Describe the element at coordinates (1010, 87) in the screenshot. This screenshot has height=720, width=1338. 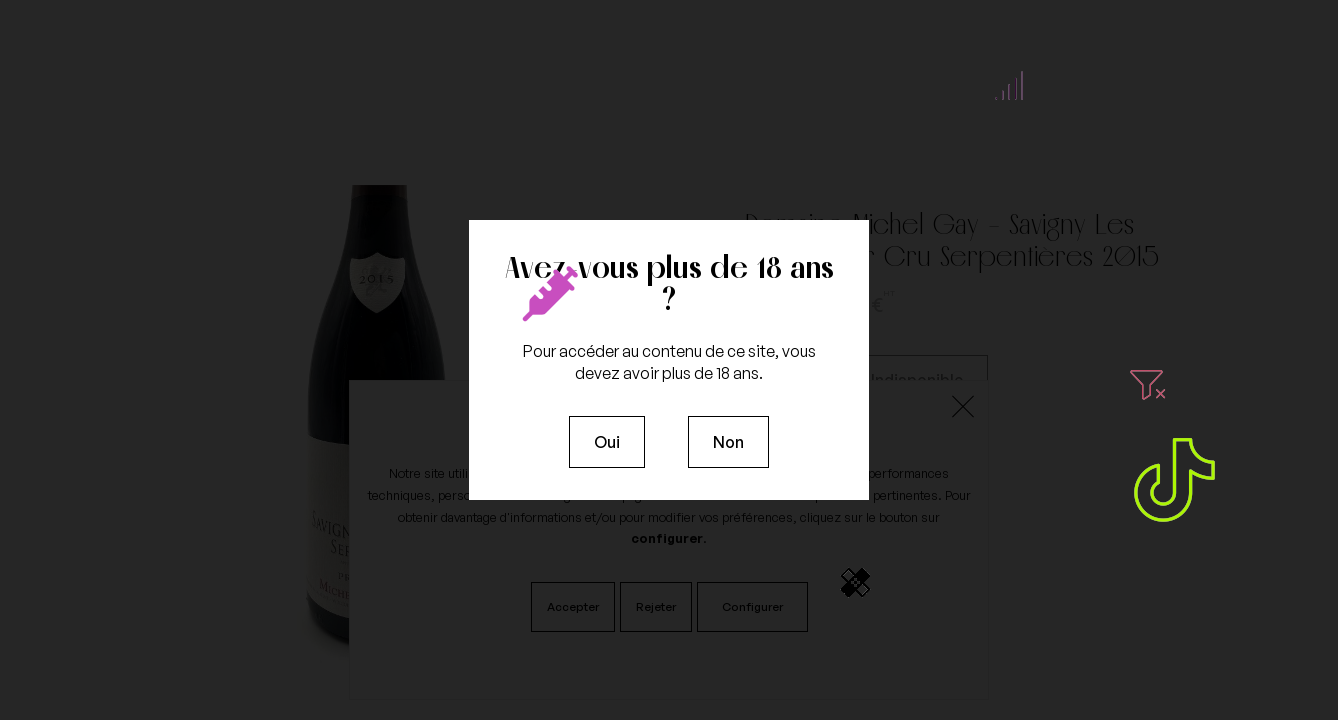
I see `indicates full cellular signal strength` at that location.